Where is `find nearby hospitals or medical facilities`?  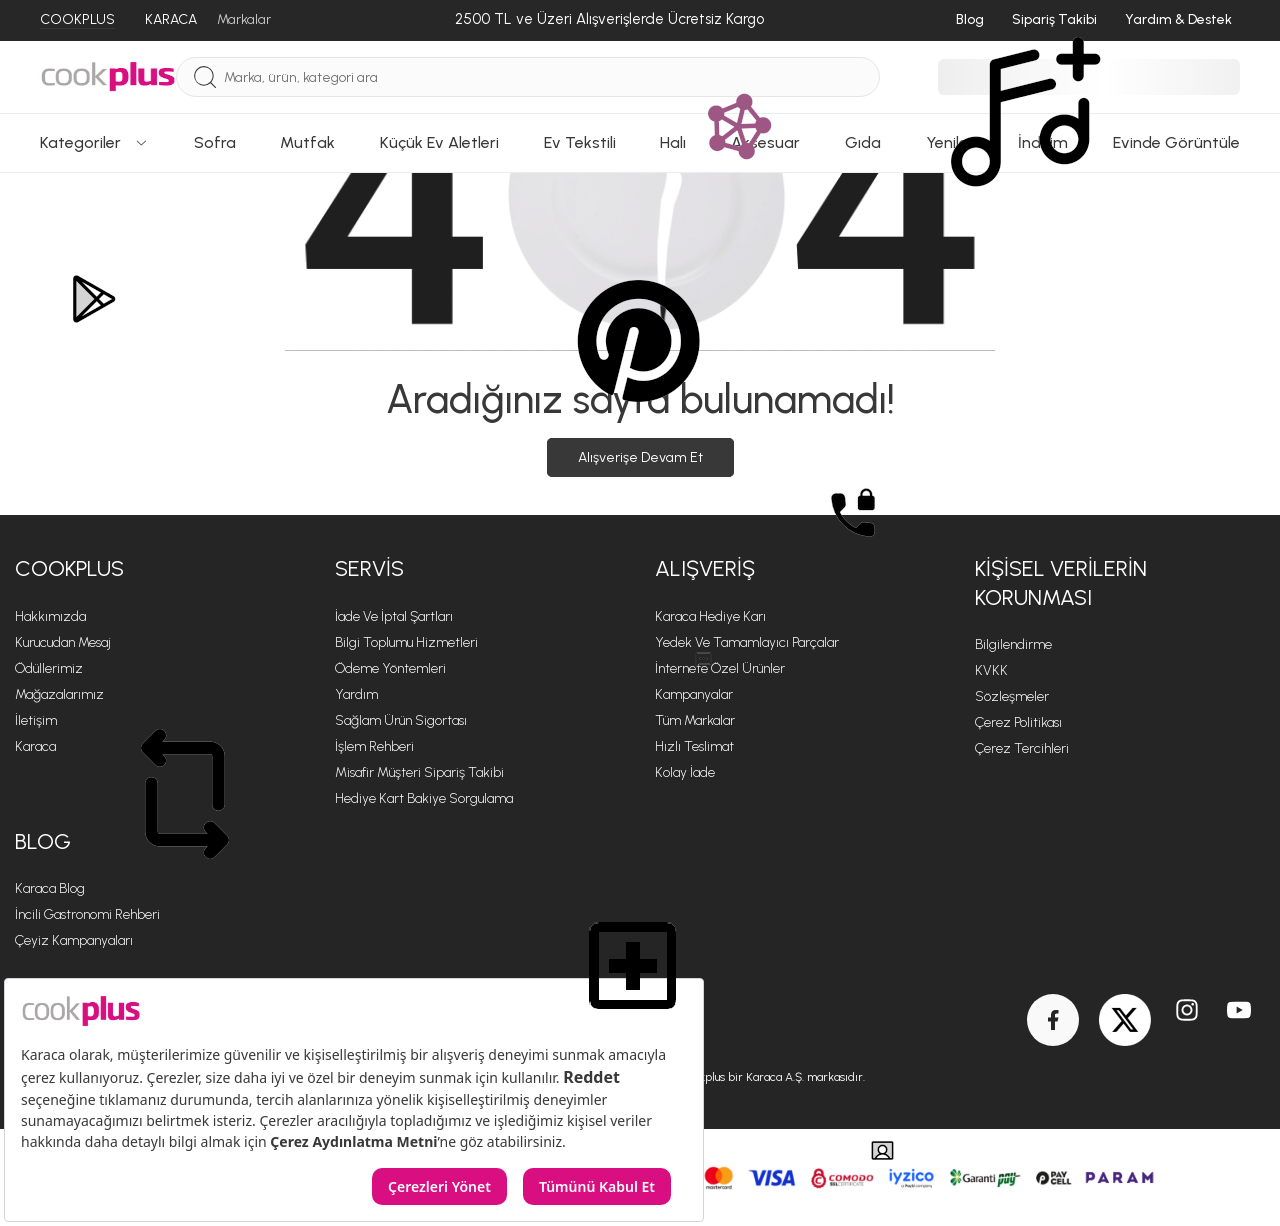
find nearby hospitals or medical facilities is located at coordinates (633, 966).